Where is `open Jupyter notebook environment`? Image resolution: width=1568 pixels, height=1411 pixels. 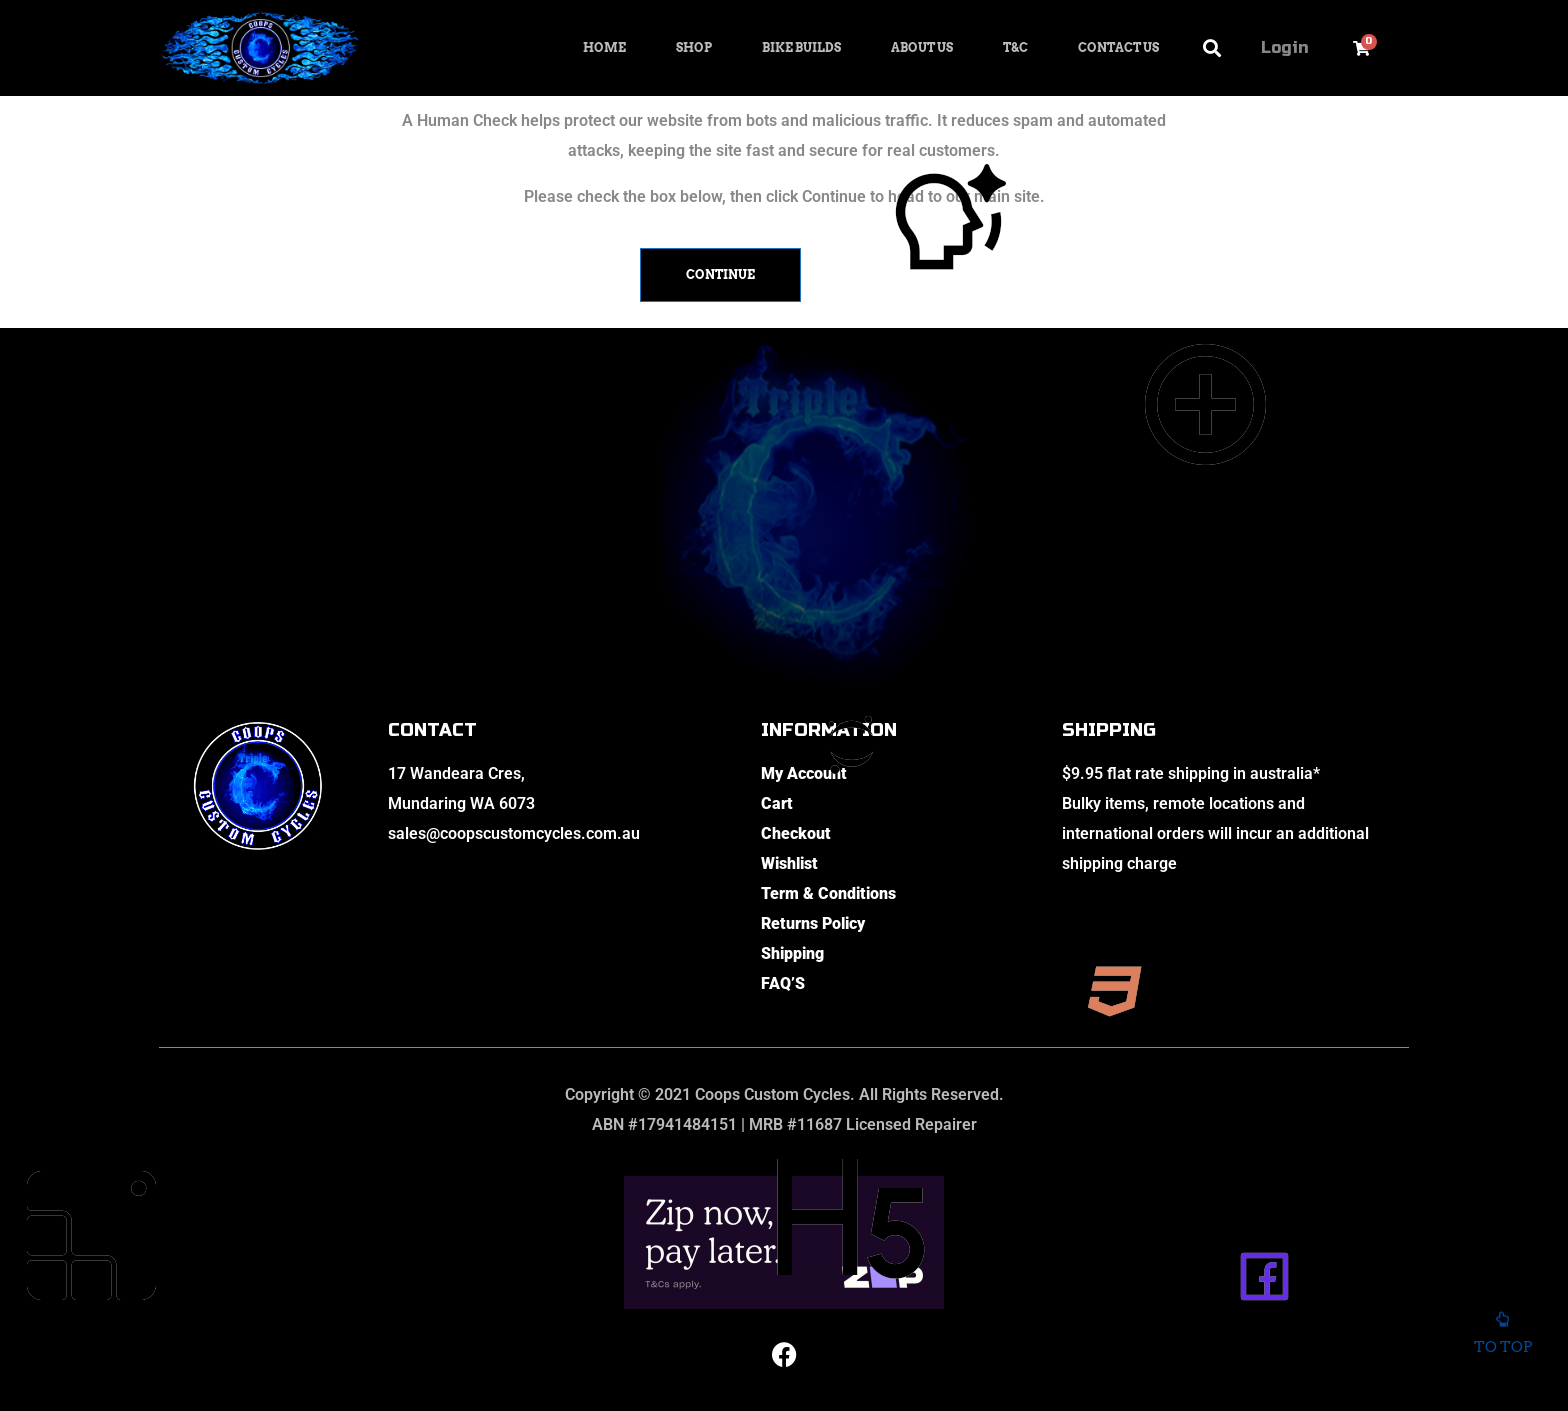
open Jupyter notebook environment is located at coordinates (851, 745).